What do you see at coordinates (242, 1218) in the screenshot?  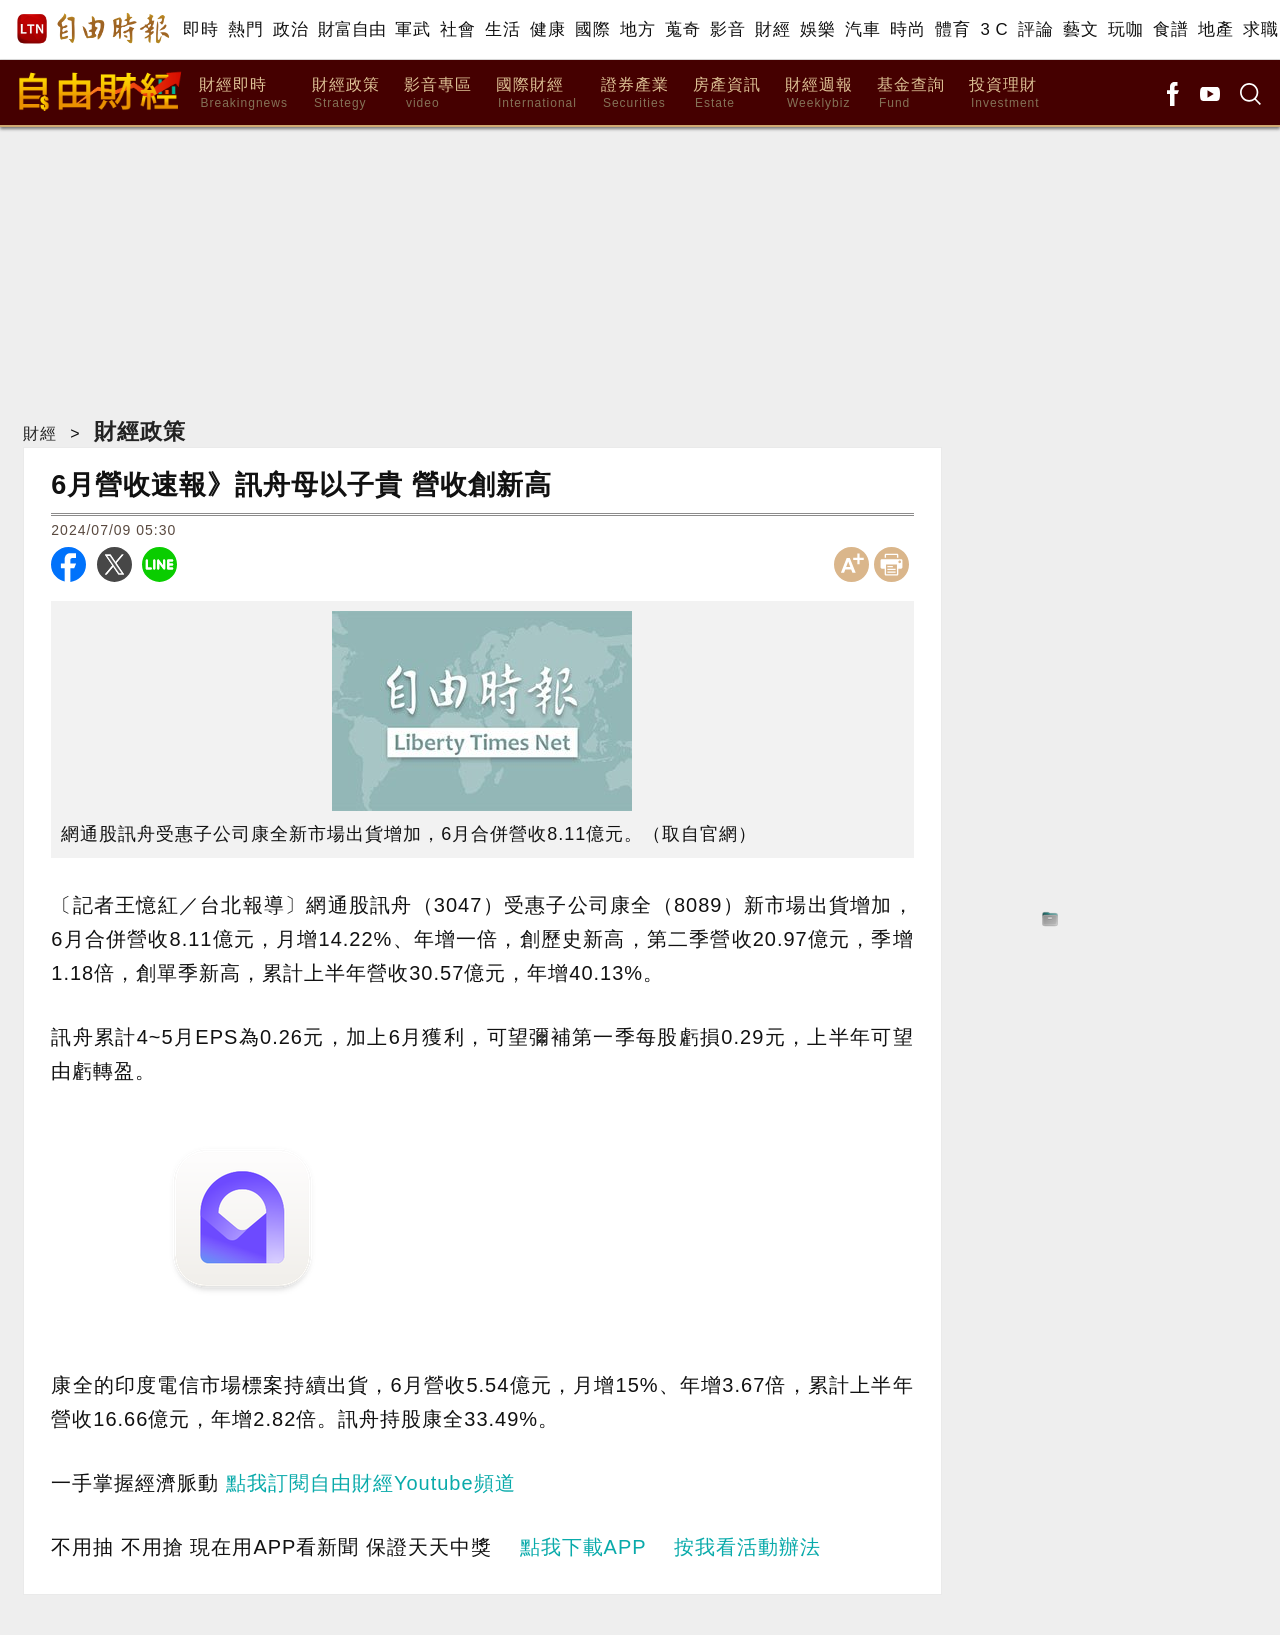 I see `open Proton Mail Bridge app` at bounding box center [242, 1218].